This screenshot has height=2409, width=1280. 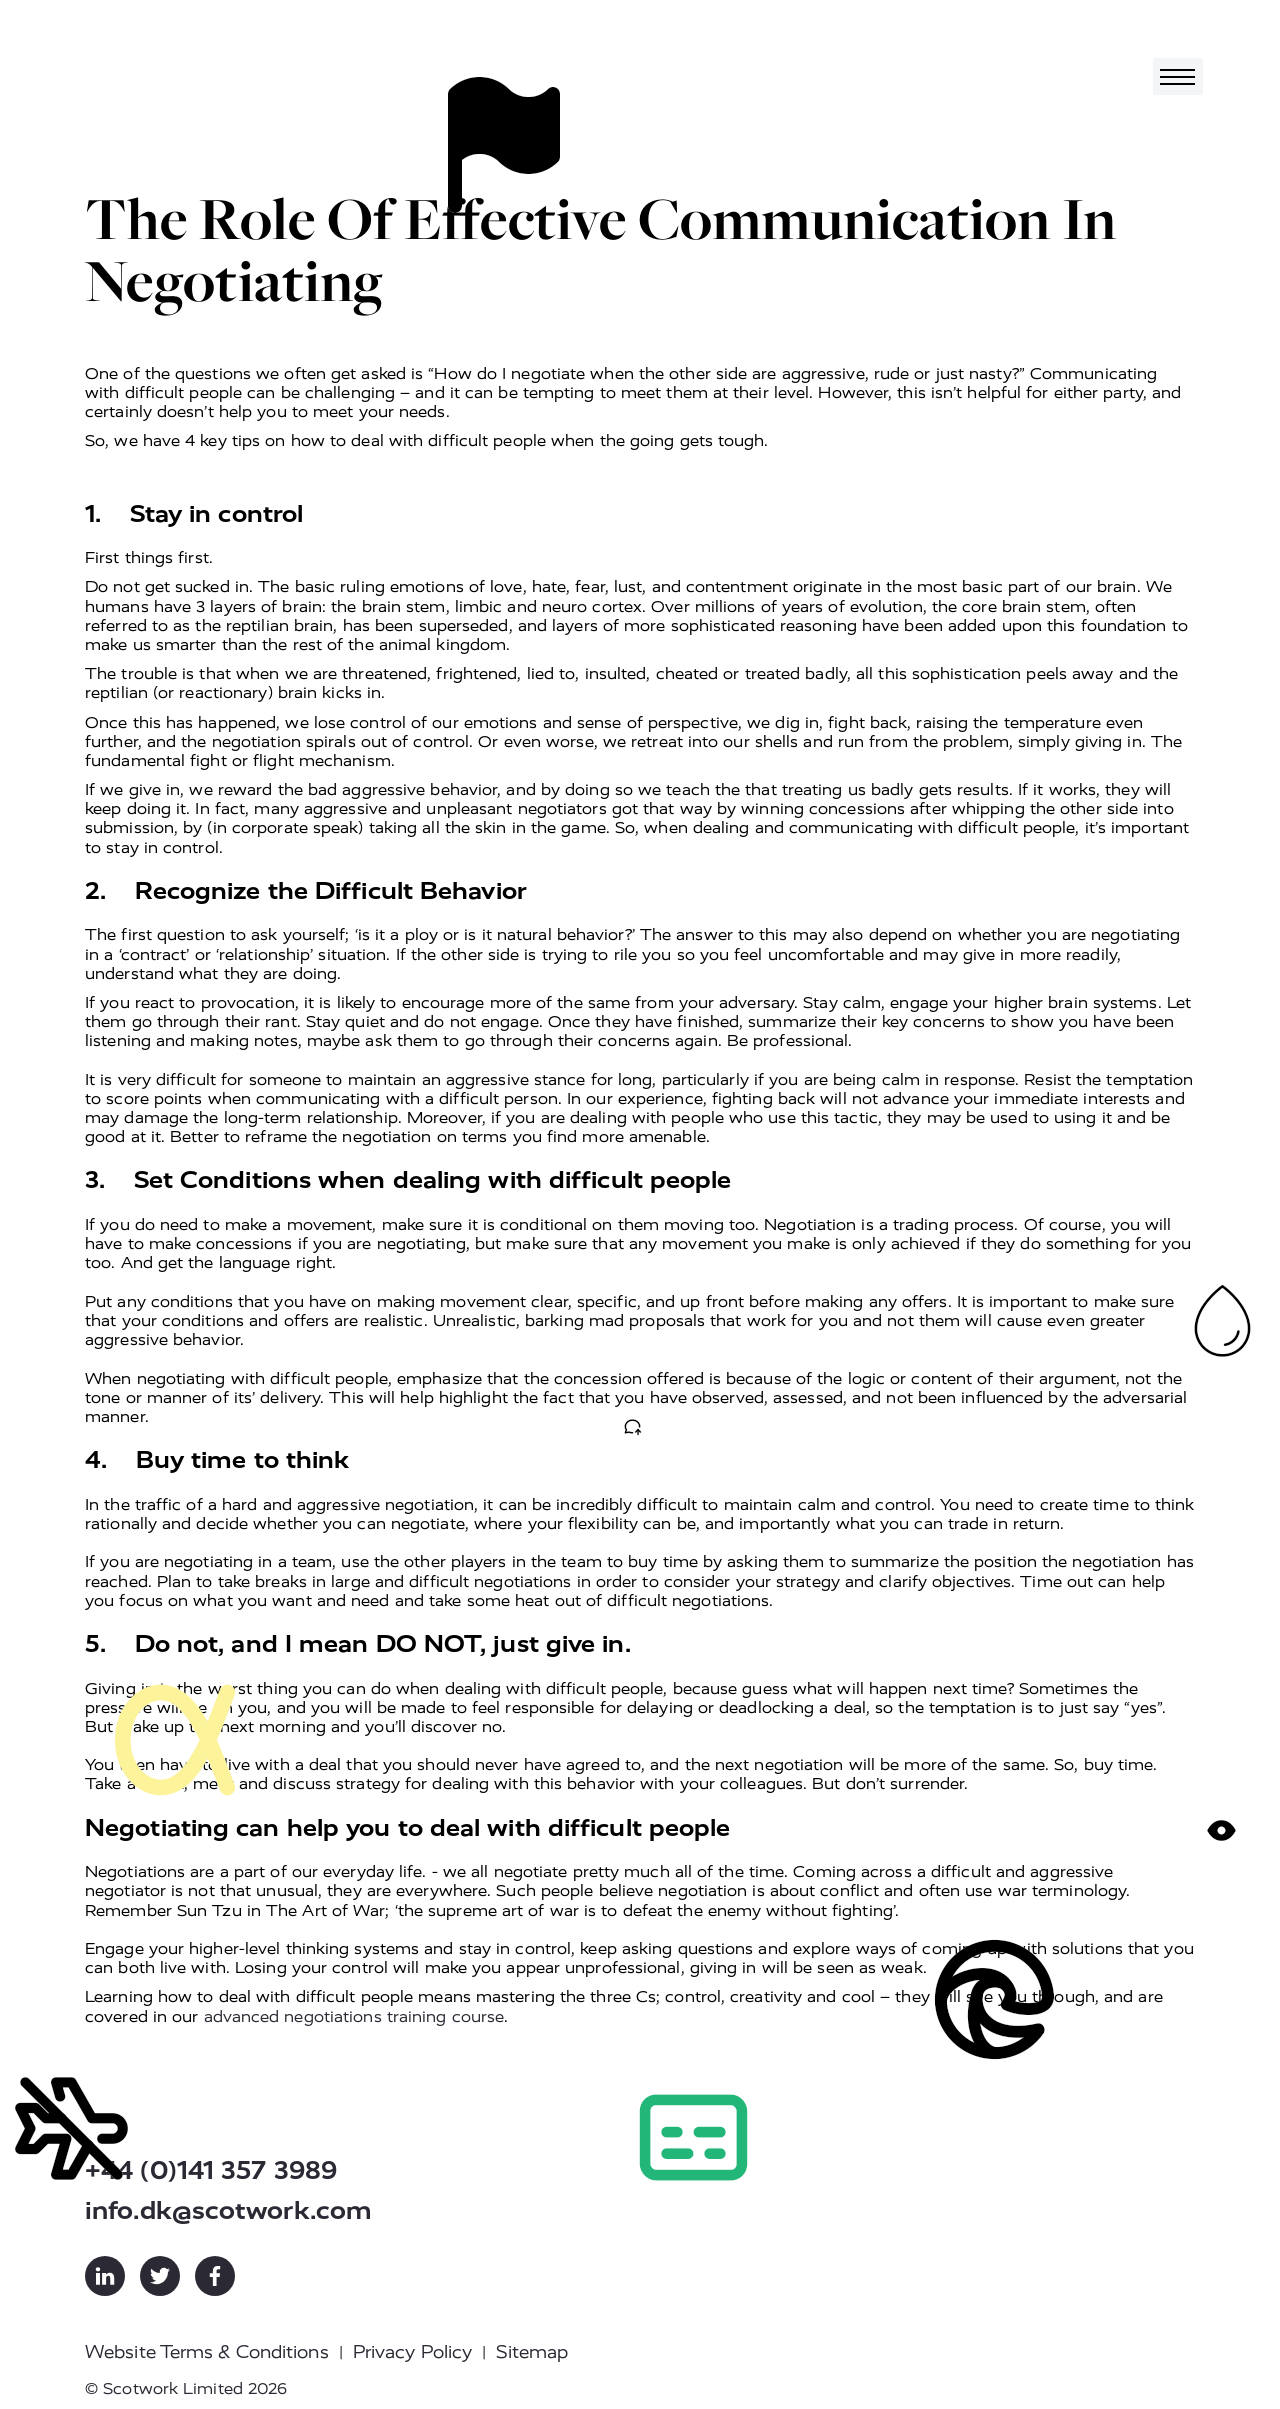 What do you see at coordinates (693, 2137) in the screenshot?
I see `enable closed captions or subtitles` at bounding box center [693, 2137].